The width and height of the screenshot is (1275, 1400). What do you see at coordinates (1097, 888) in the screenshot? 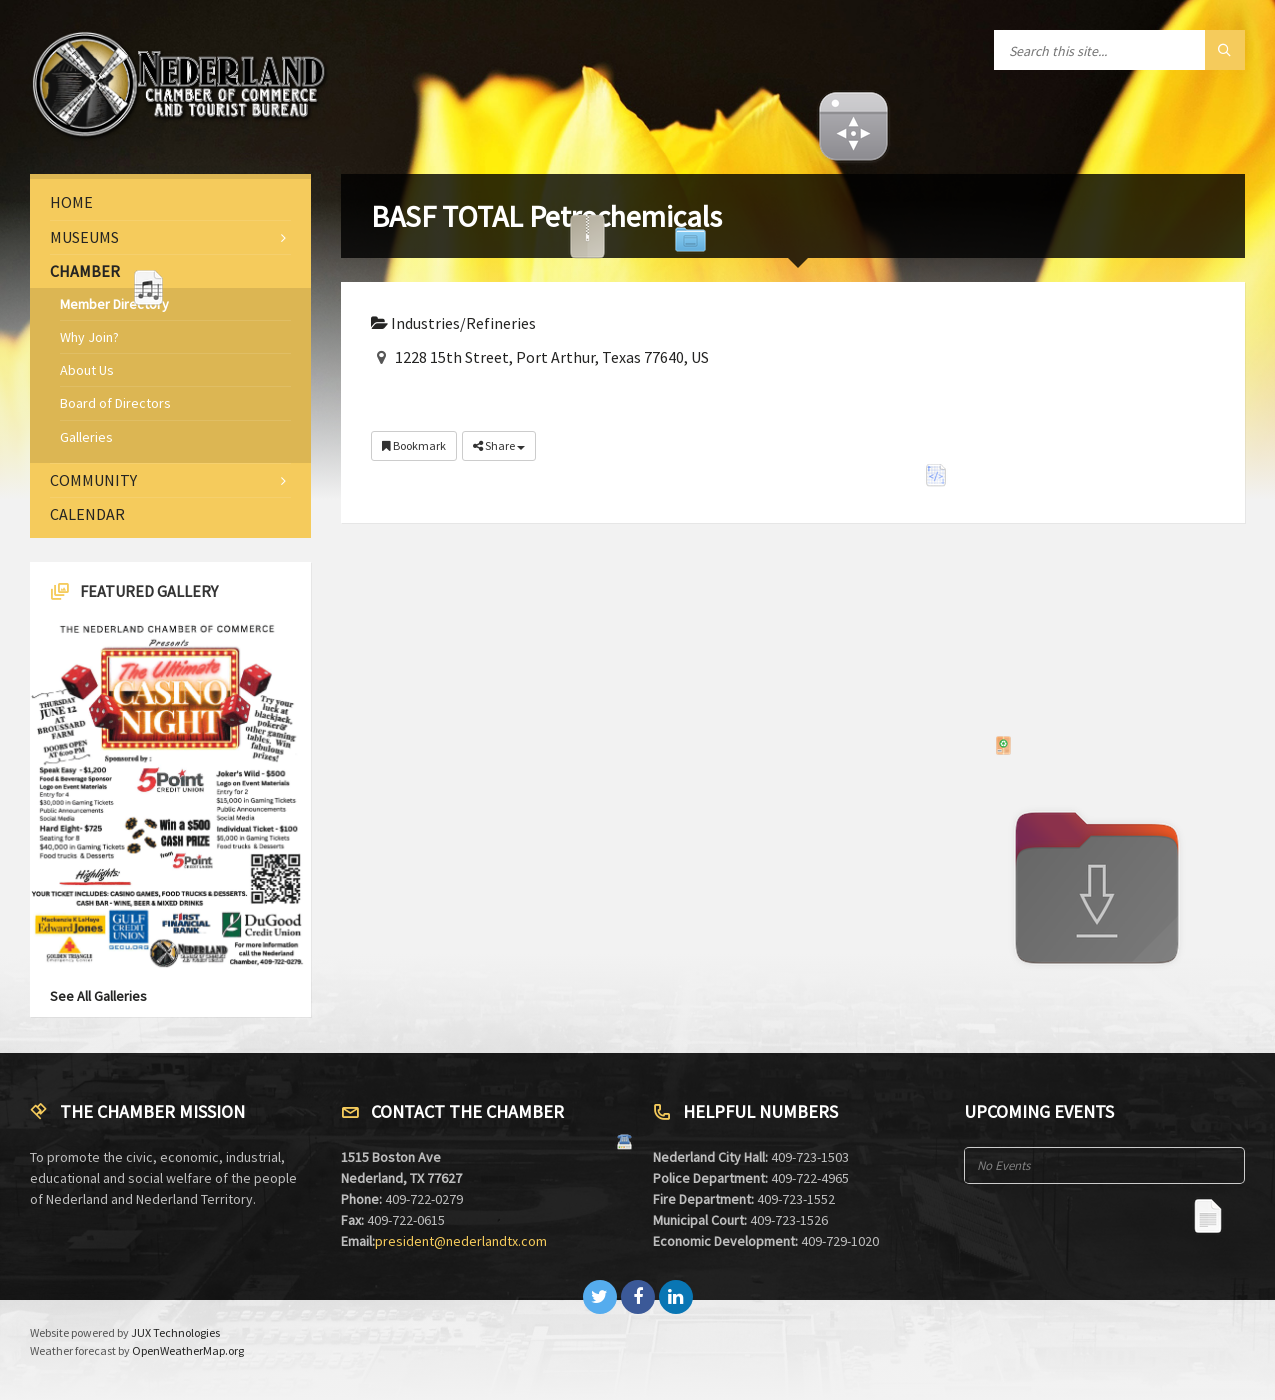
I see `open your downloads folder` at bounding box center [1097, 888].